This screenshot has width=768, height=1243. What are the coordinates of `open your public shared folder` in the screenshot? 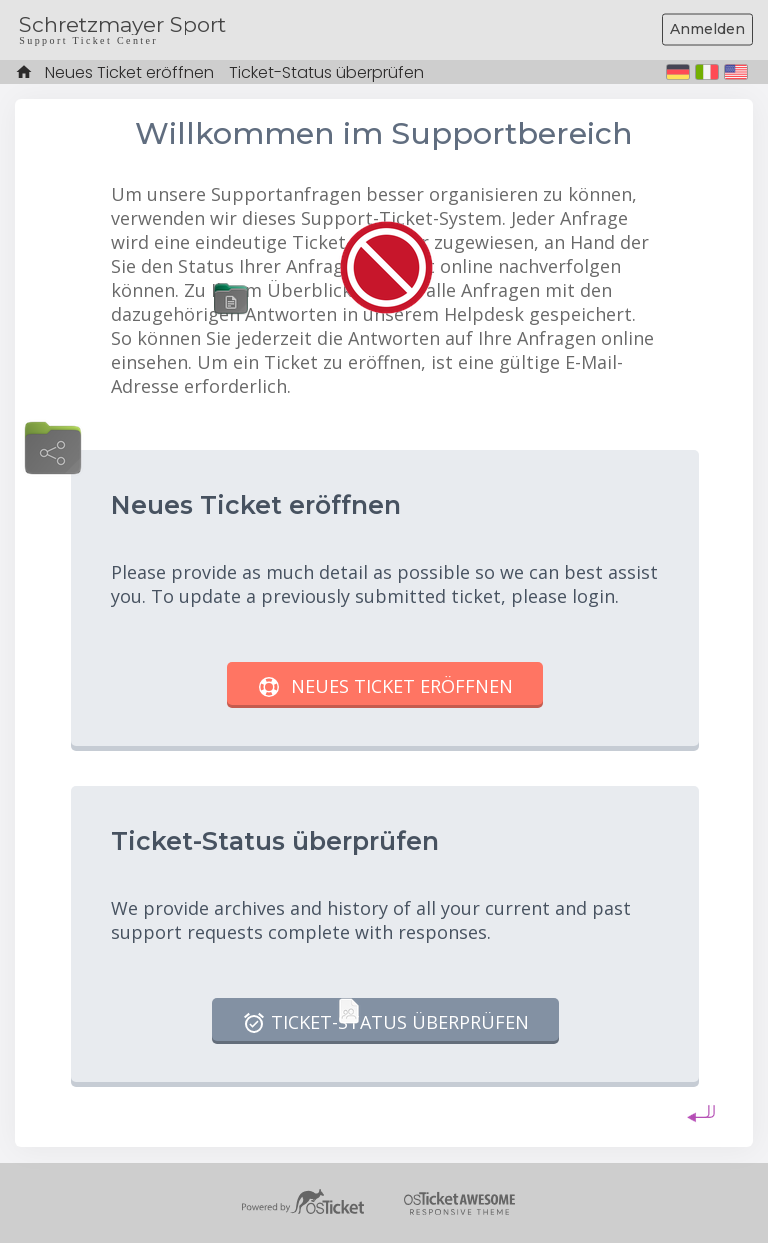 It's located at (53, 448).